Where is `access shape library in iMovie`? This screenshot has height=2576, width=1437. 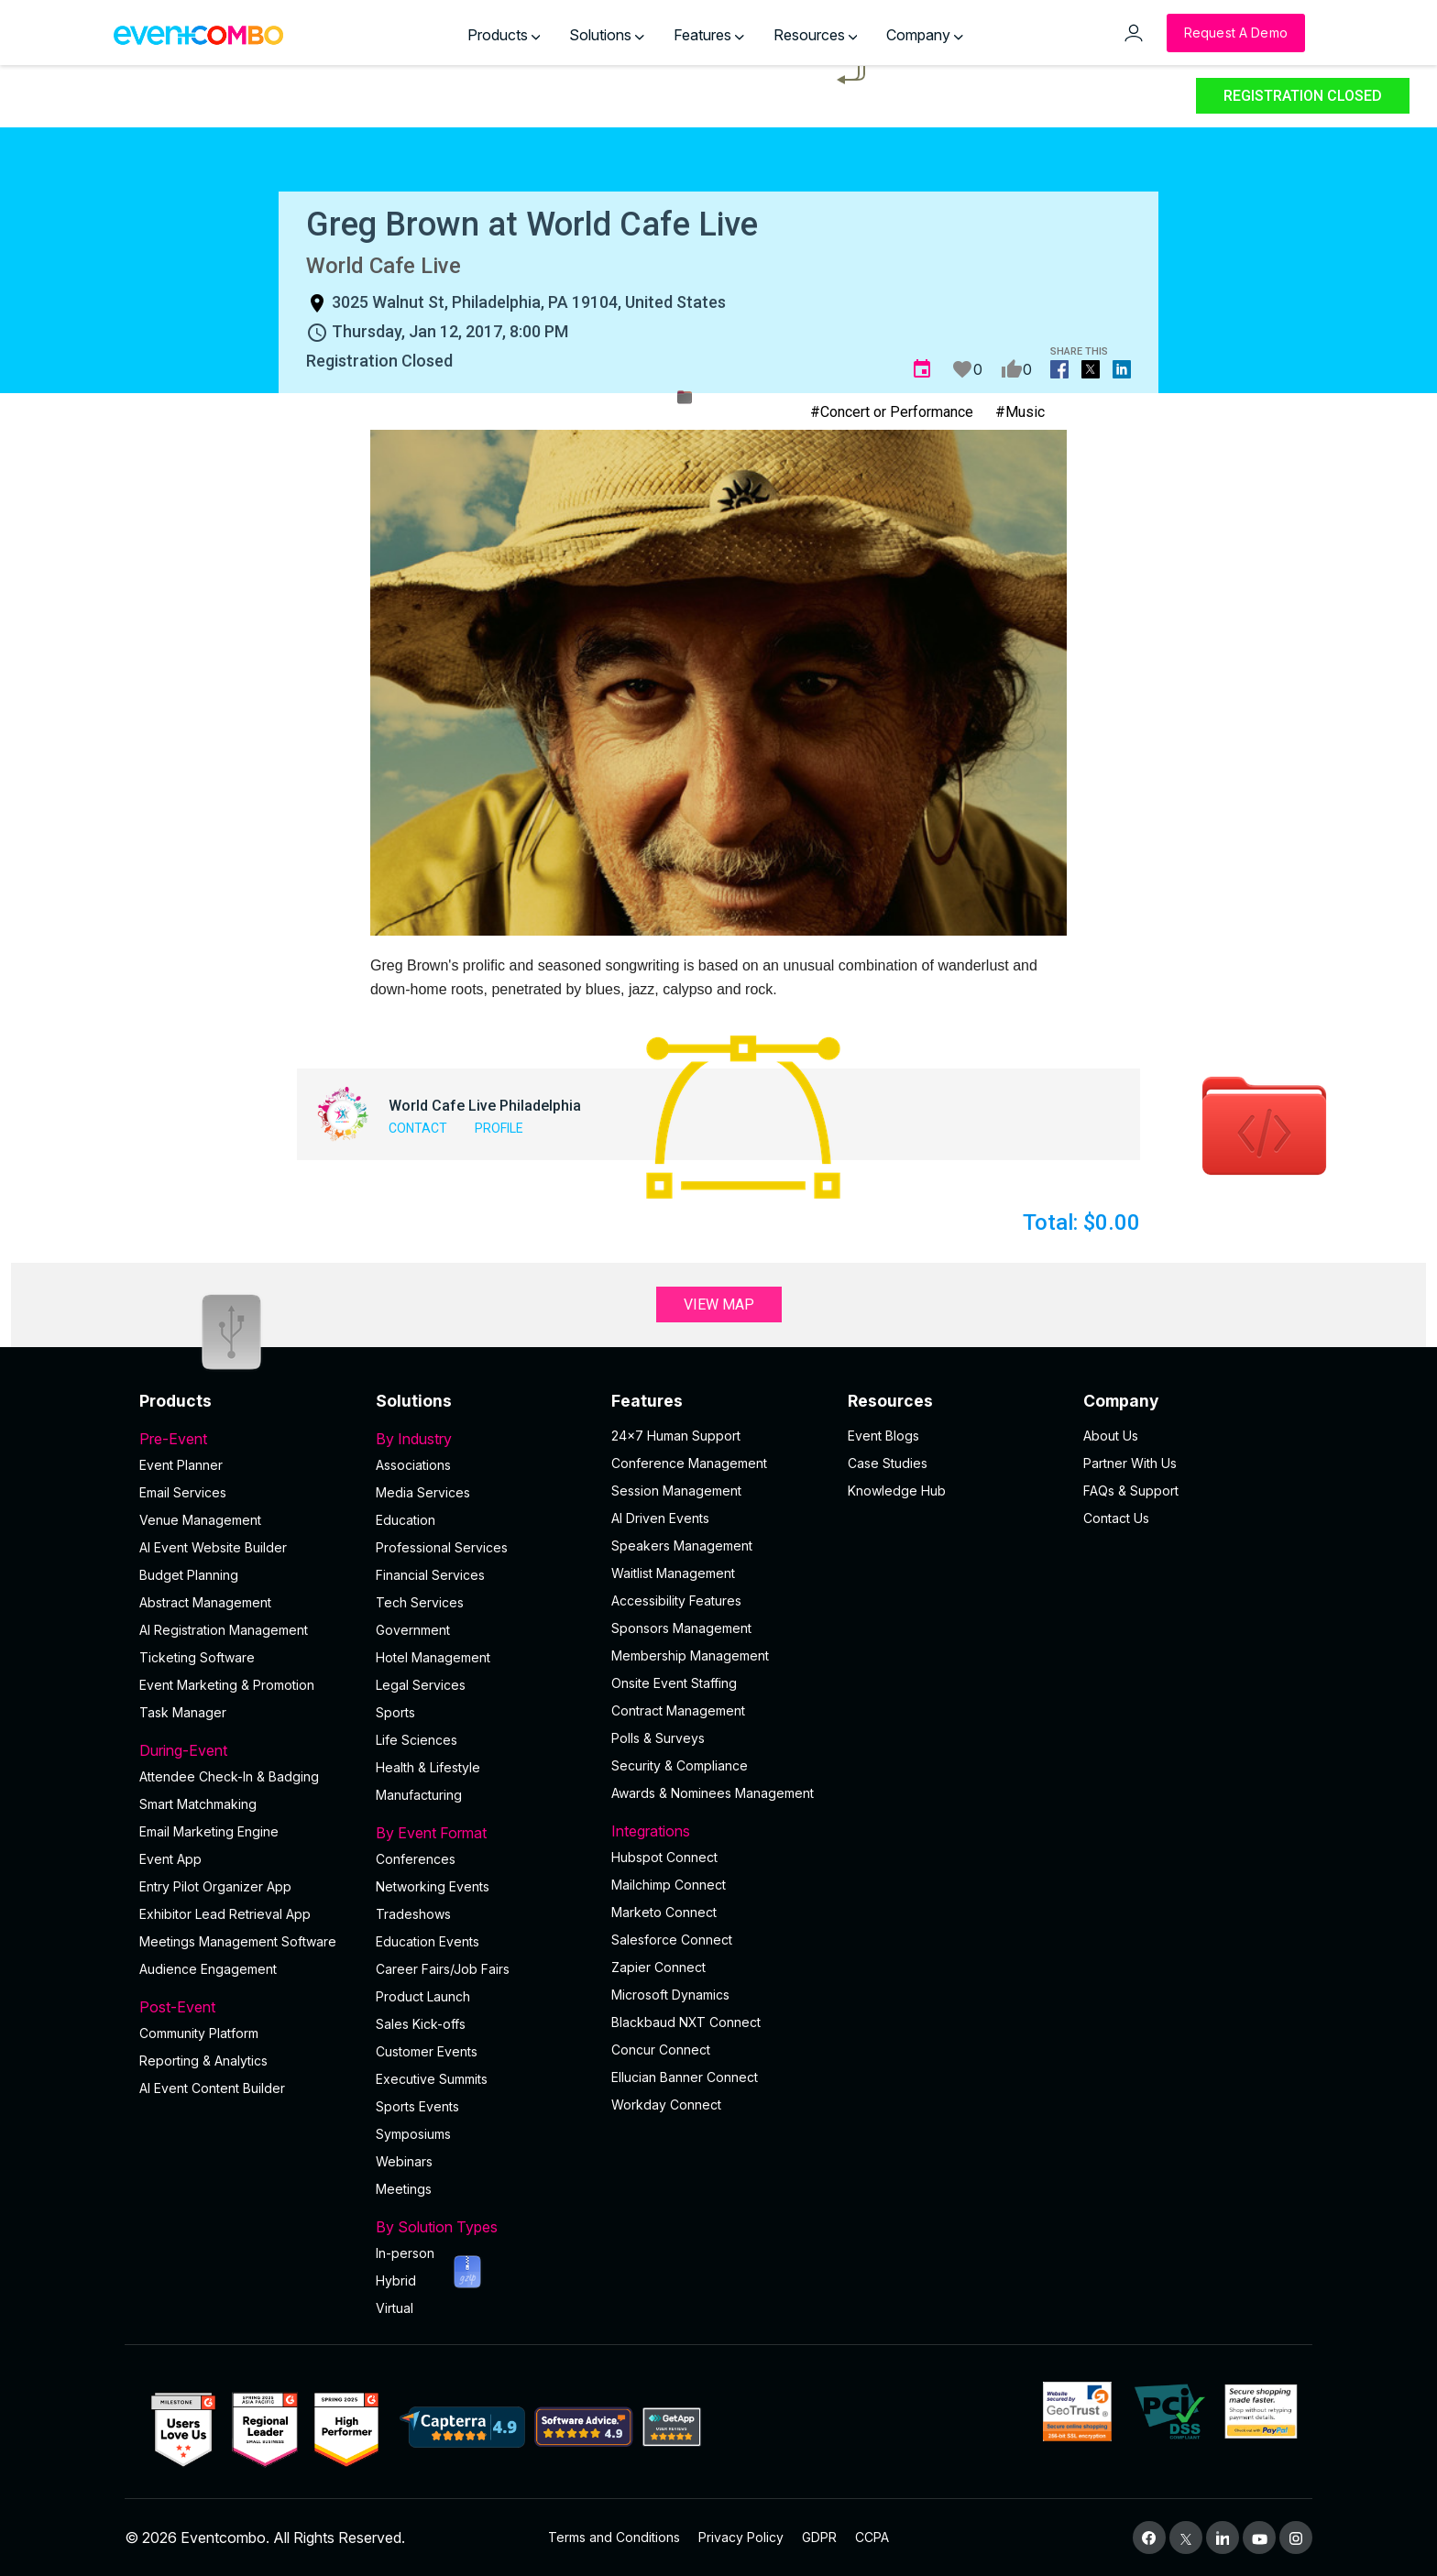 access shape library in iMovie is located at coordinates (743, 1117).